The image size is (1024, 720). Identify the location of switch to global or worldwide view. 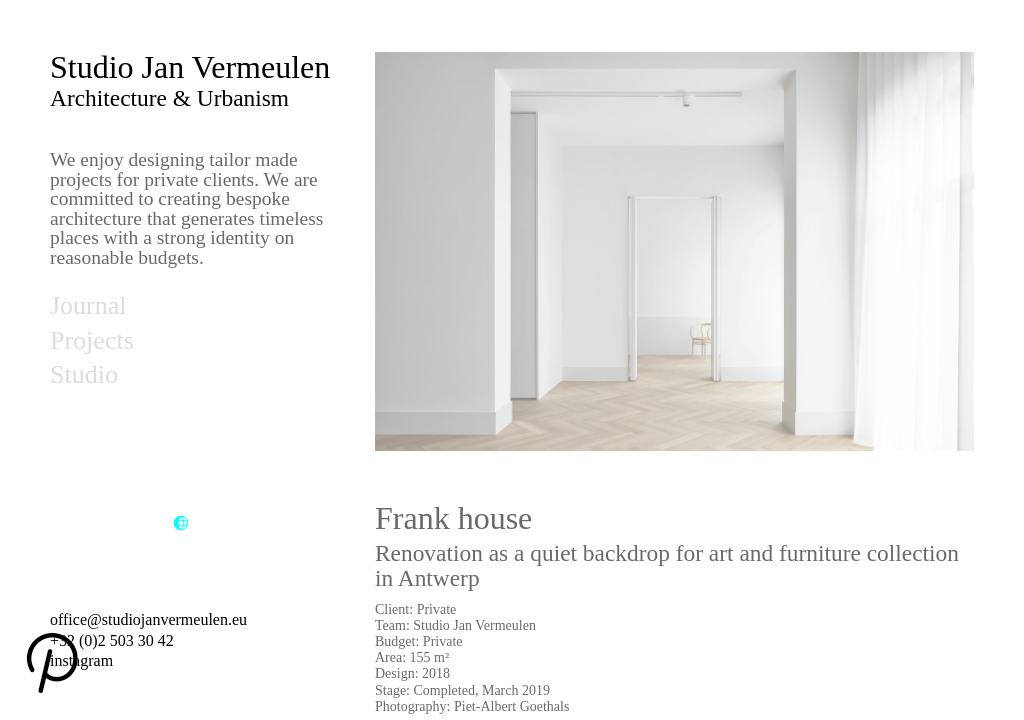
(181, 523).